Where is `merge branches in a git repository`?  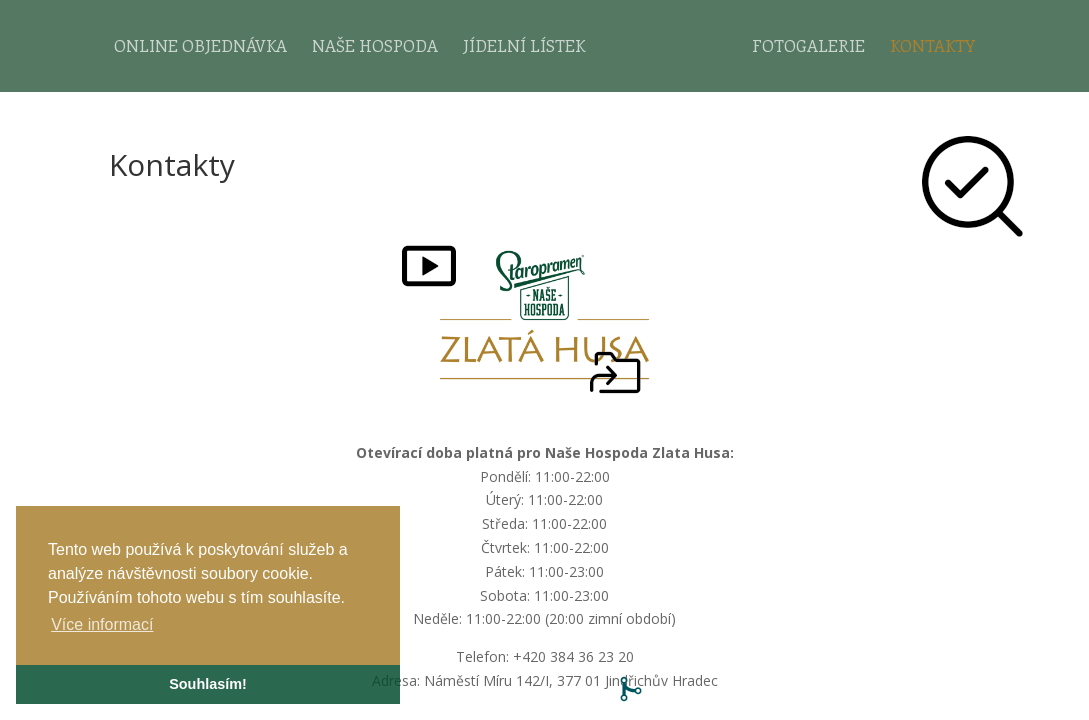
merge branches in a git repository is located at coordinates (631, 689).